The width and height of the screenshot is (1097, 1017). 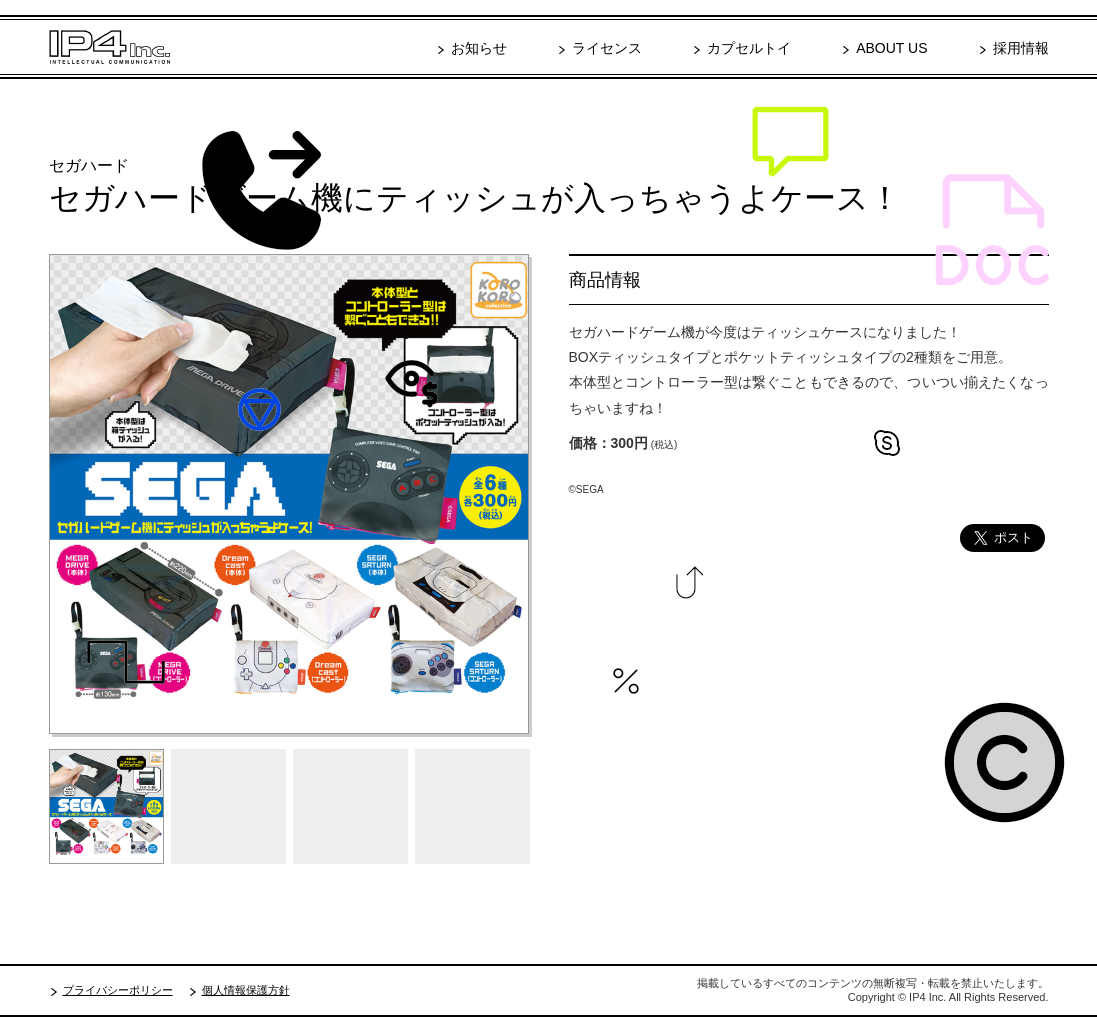 What do you see at coordinates (993, 234) in the screenshot?
I see `open a document file` at bounding box center [993, 234].